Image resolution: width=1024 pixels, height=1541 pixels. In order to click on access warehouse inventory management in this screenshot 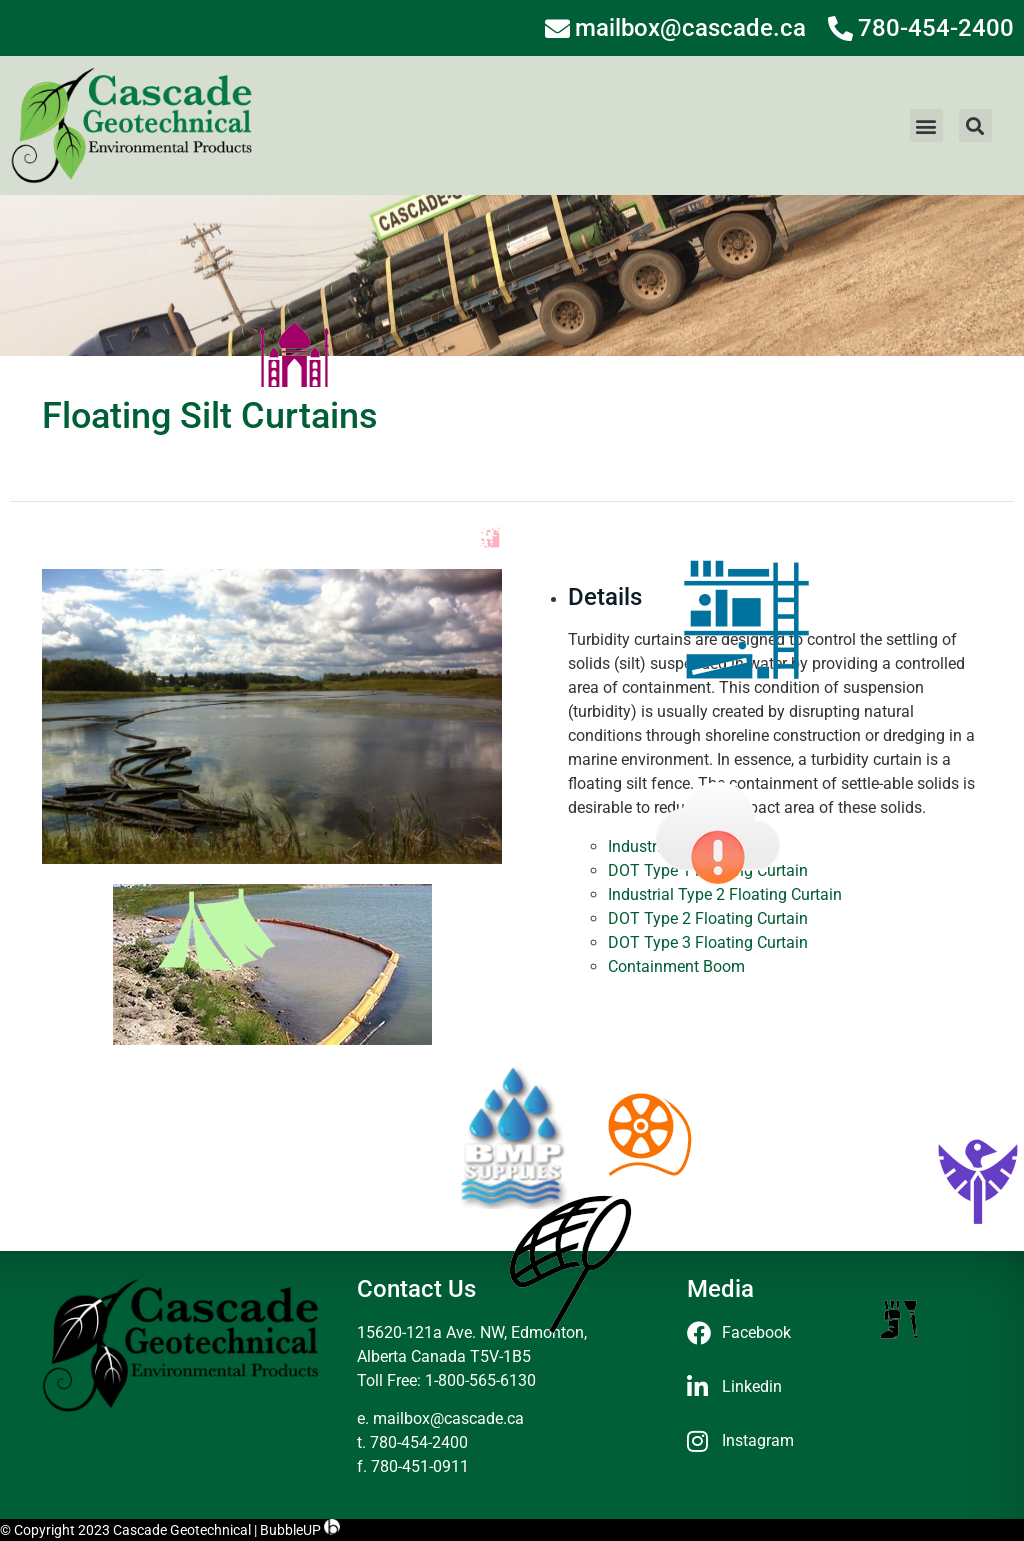, I will do `click(746, 616)`.